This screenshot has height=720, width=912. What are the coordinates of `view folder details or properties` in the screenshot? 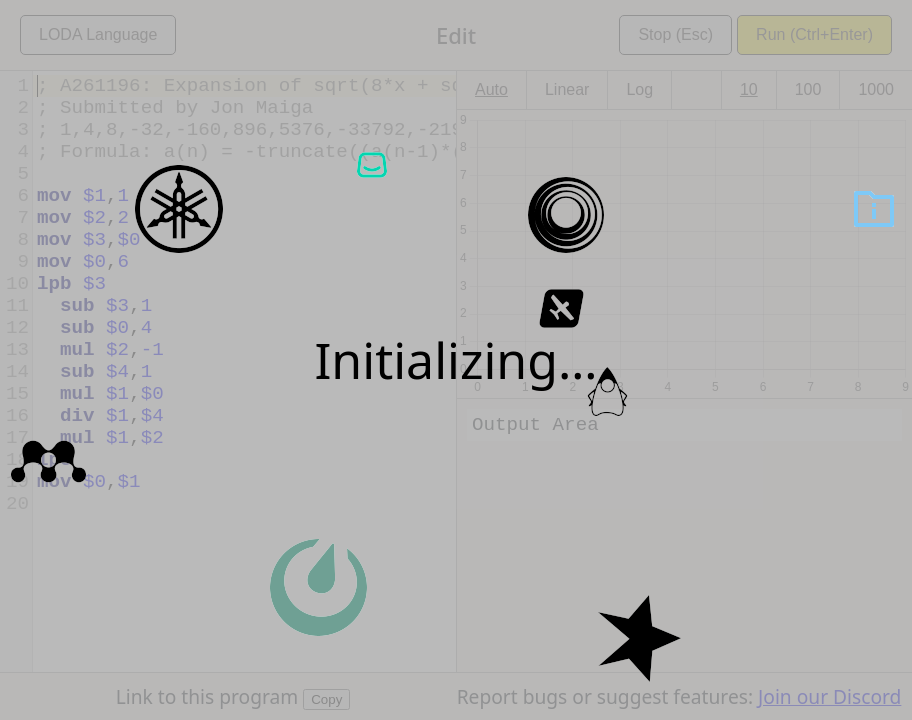 It's located at (874, 209).